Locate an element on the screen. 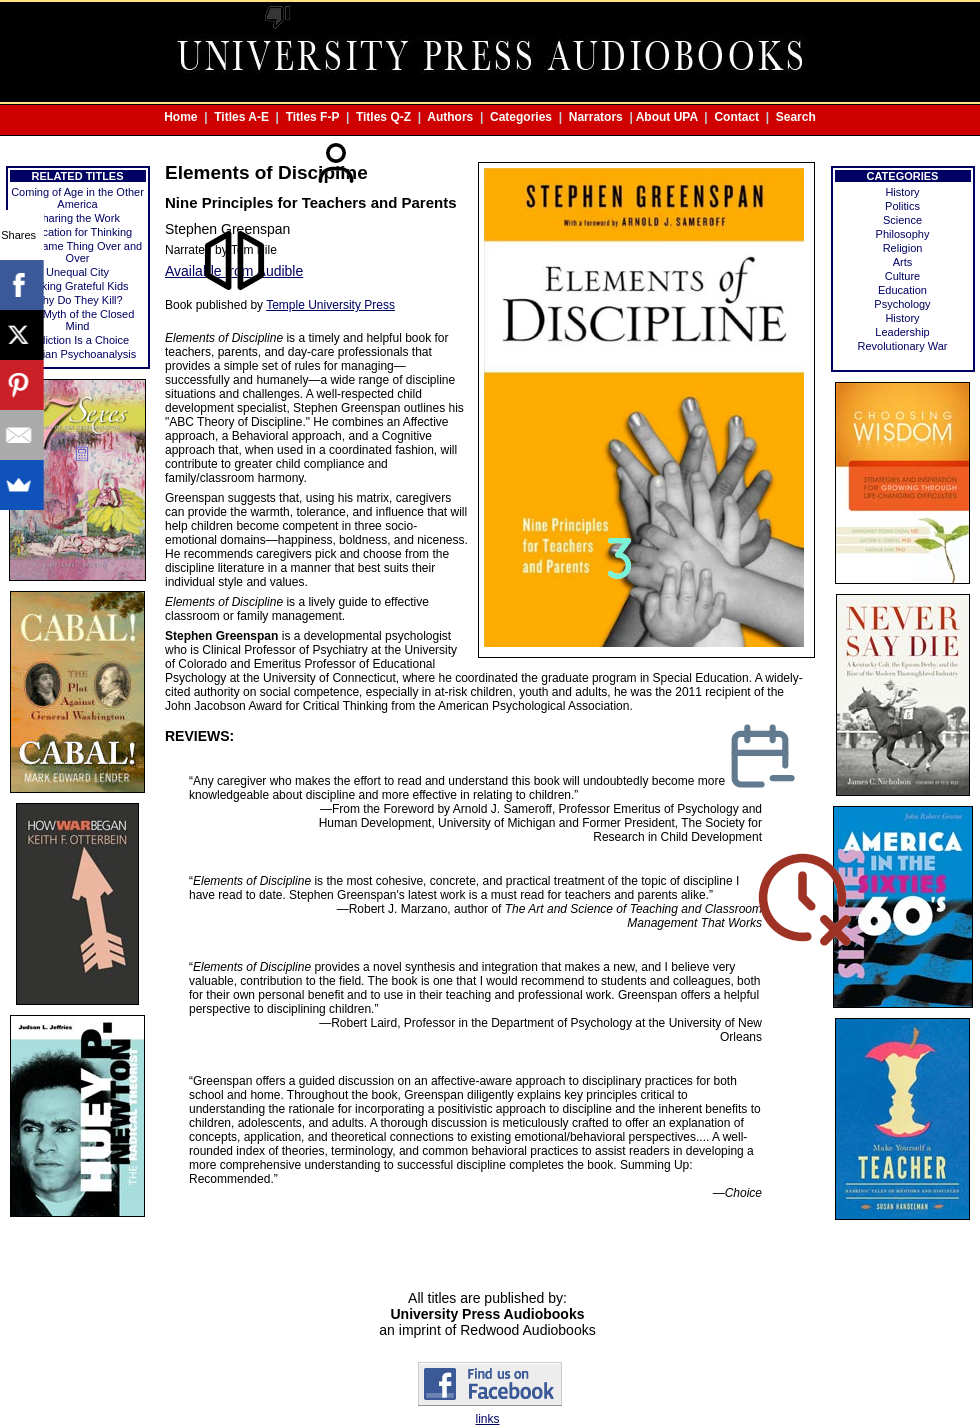 This screenshot has height=1428, width=980. indicates step three in a multi-step process is located at coordinates (619, 558).